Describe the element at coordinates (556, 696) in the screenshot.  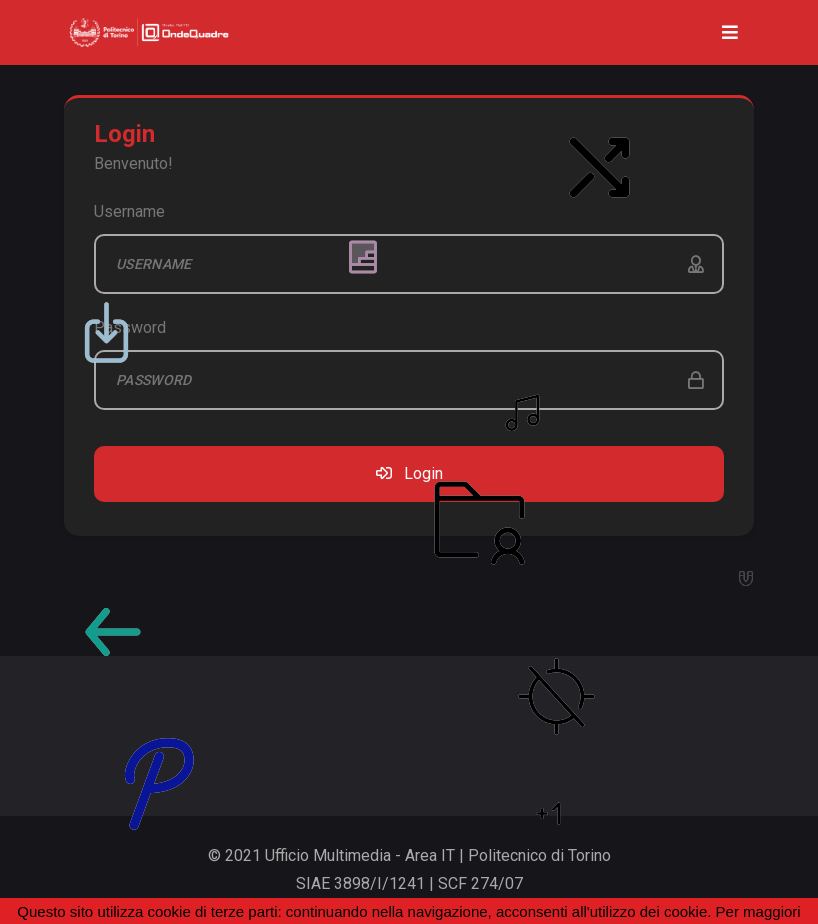
I see `location services disabled` at that location.